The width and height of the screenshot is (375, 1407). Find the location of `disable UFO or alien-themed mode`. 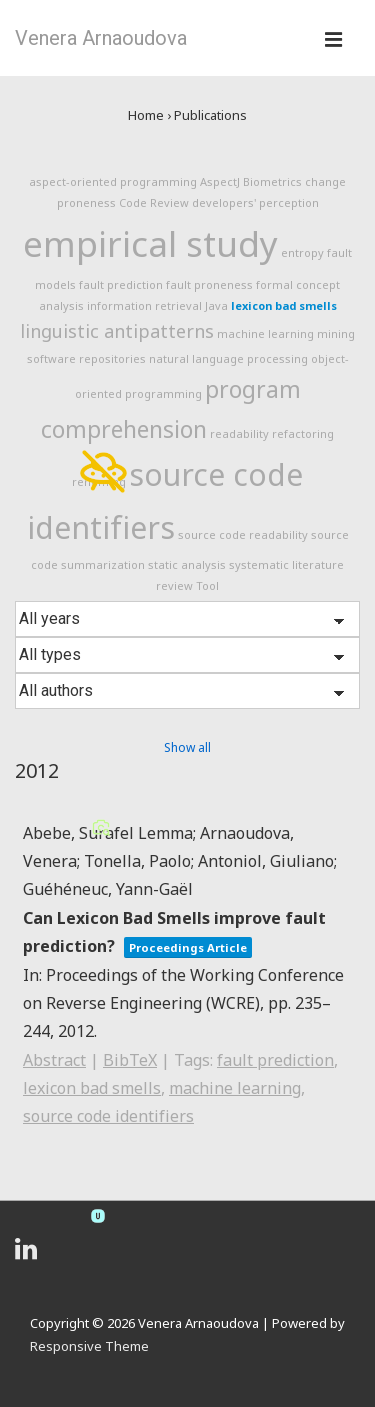

disable UFO or alien-themed mode is located at coordinates (103, 471).